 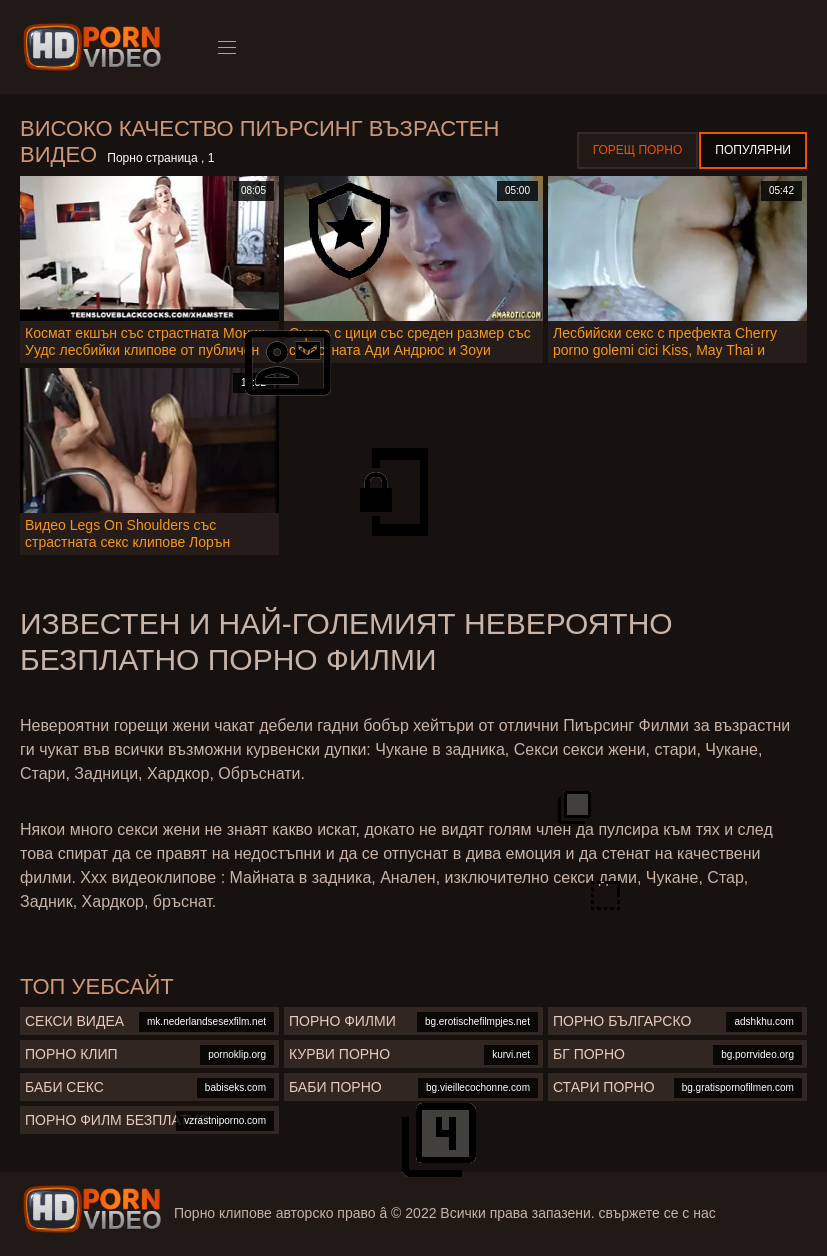 What do you see at coordinates (349, 230) in the screenshot?
I see `contact local police or emergency services` at bounding box center [349, 230].